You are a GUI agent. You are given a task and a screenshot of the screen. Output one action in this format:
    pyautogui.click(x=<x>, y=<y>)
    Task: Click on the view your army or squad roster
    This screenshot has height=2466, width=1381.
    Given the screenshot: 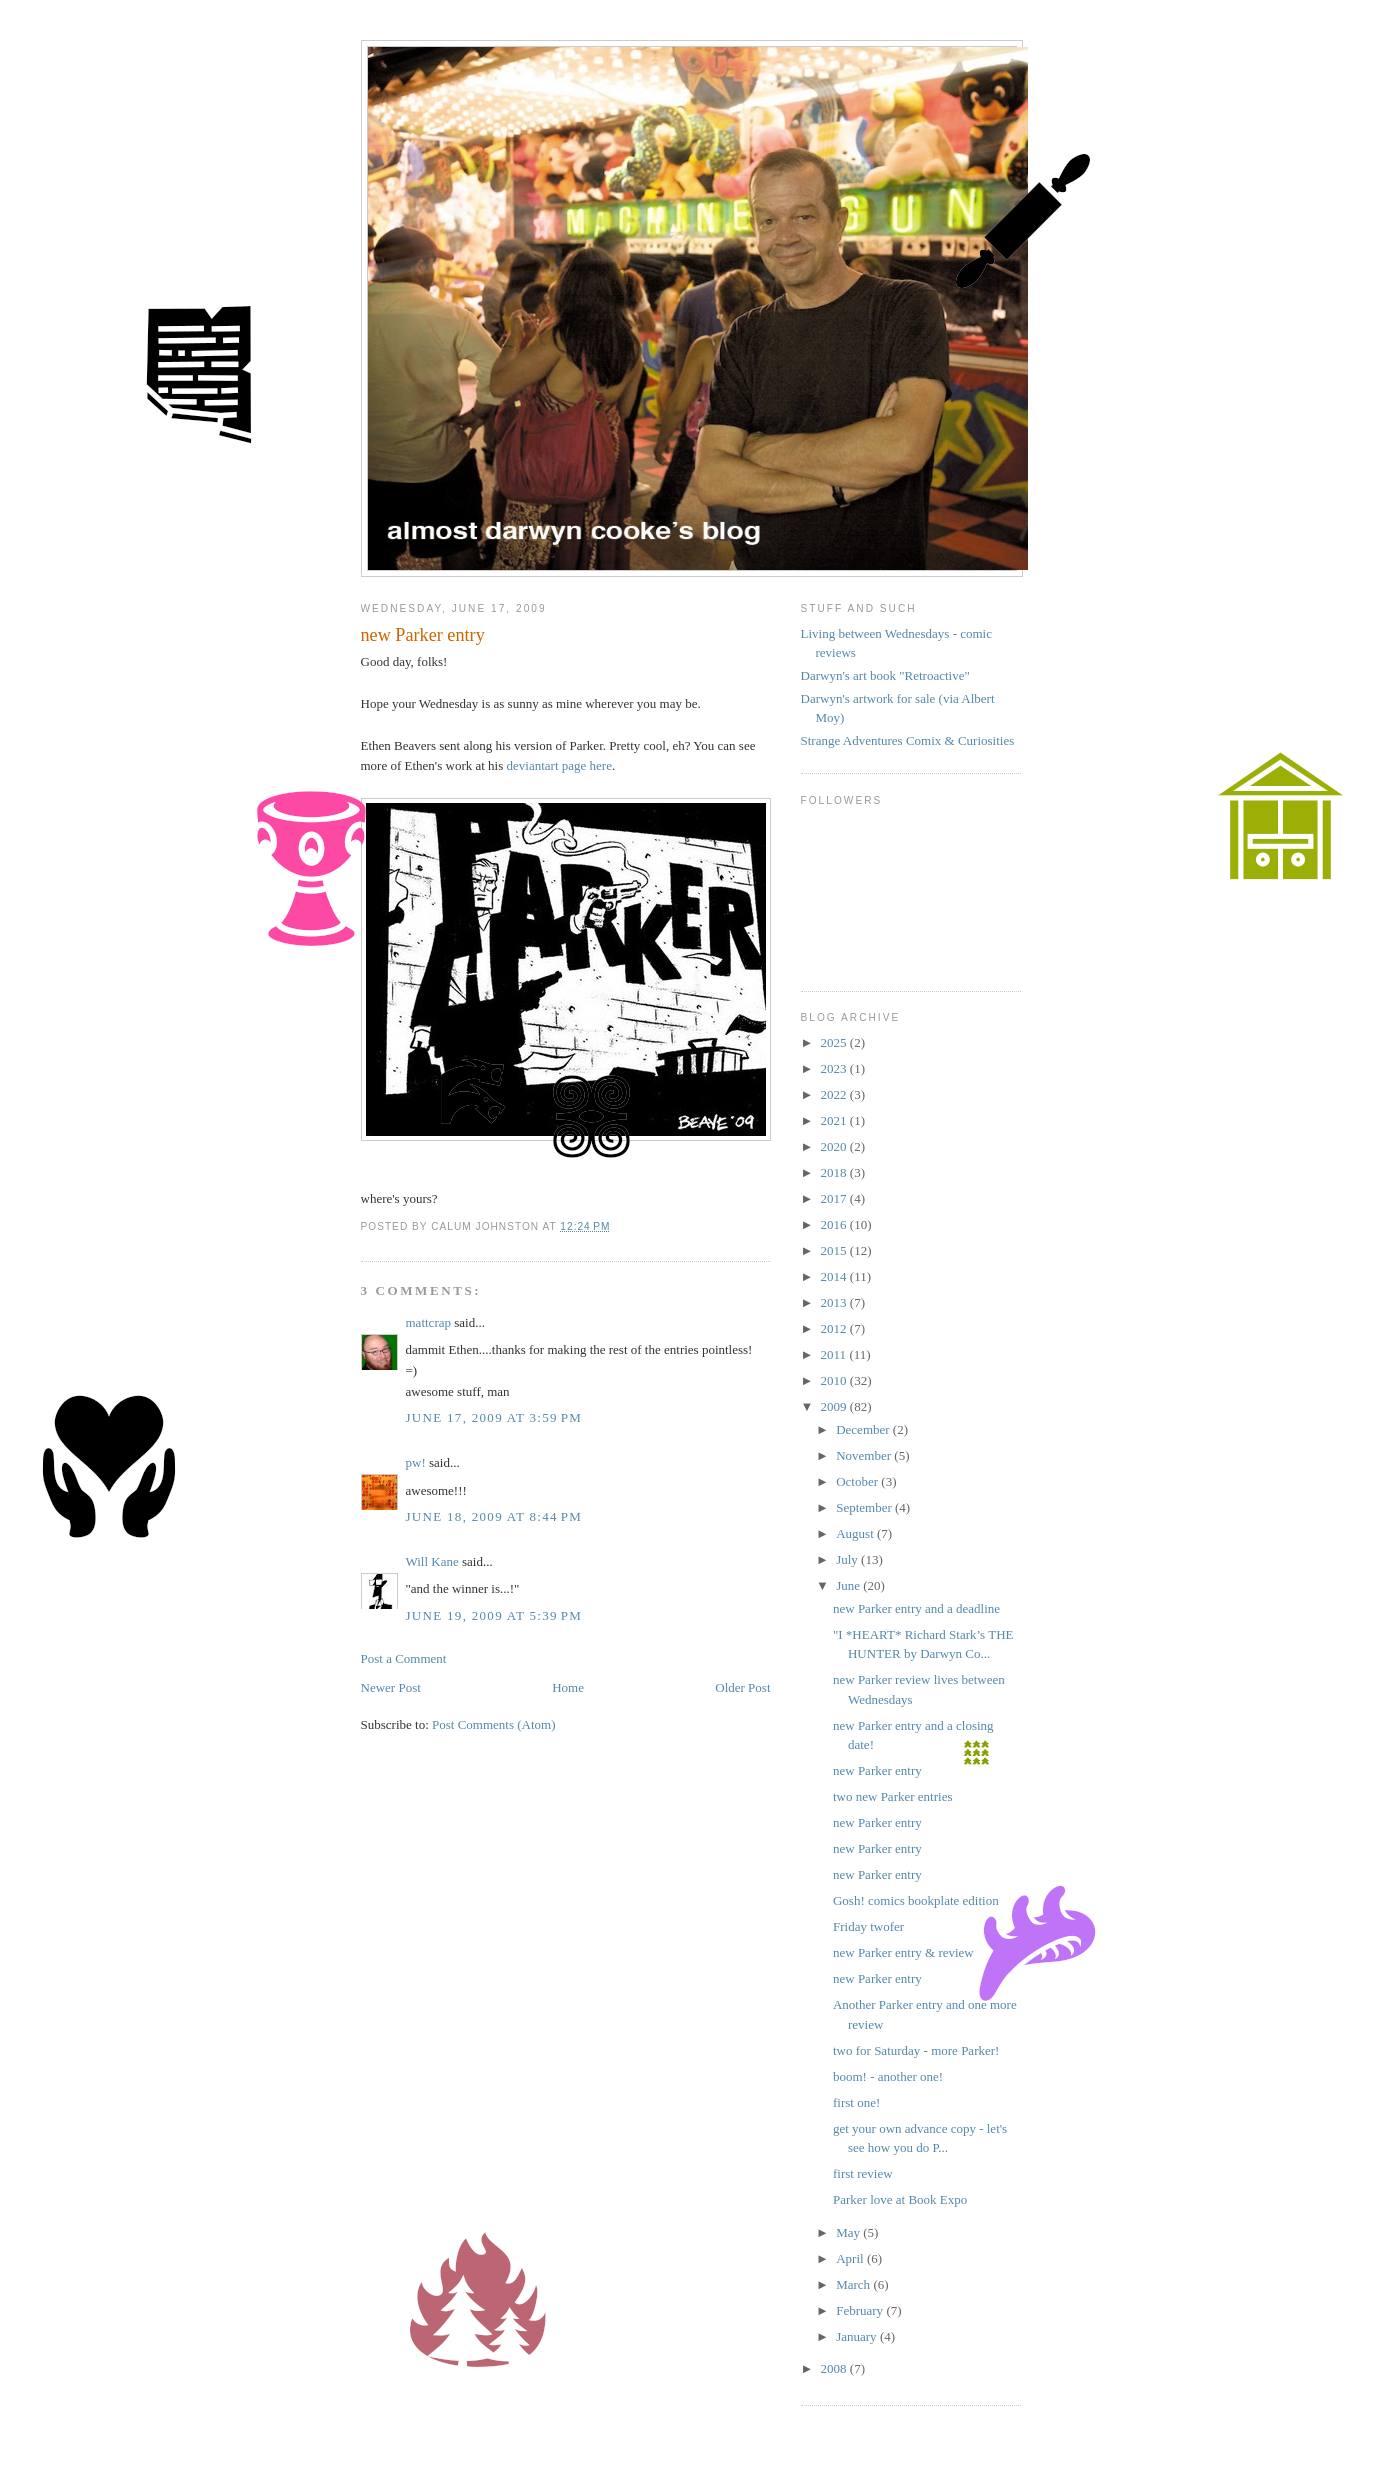 What is the action you would take?
    pyautogui.click(x=976, y=1752)
    